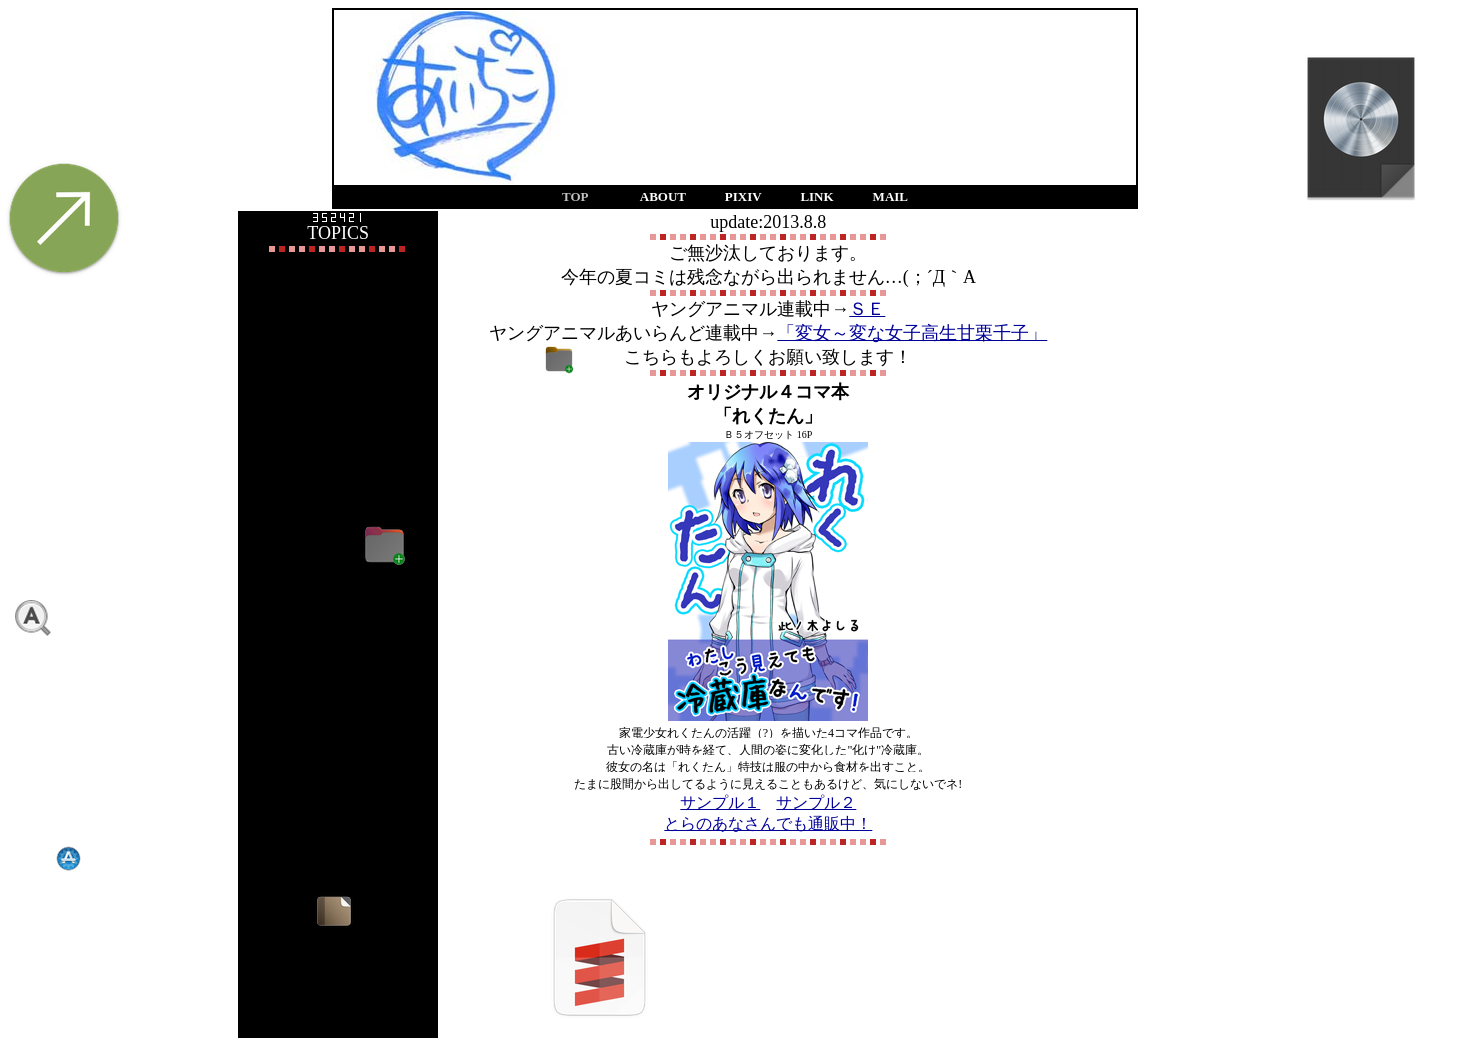 The image size is (1470, 1048). I want to click on indicates a symbolic link or shortcut to another file, so click(64, 218).